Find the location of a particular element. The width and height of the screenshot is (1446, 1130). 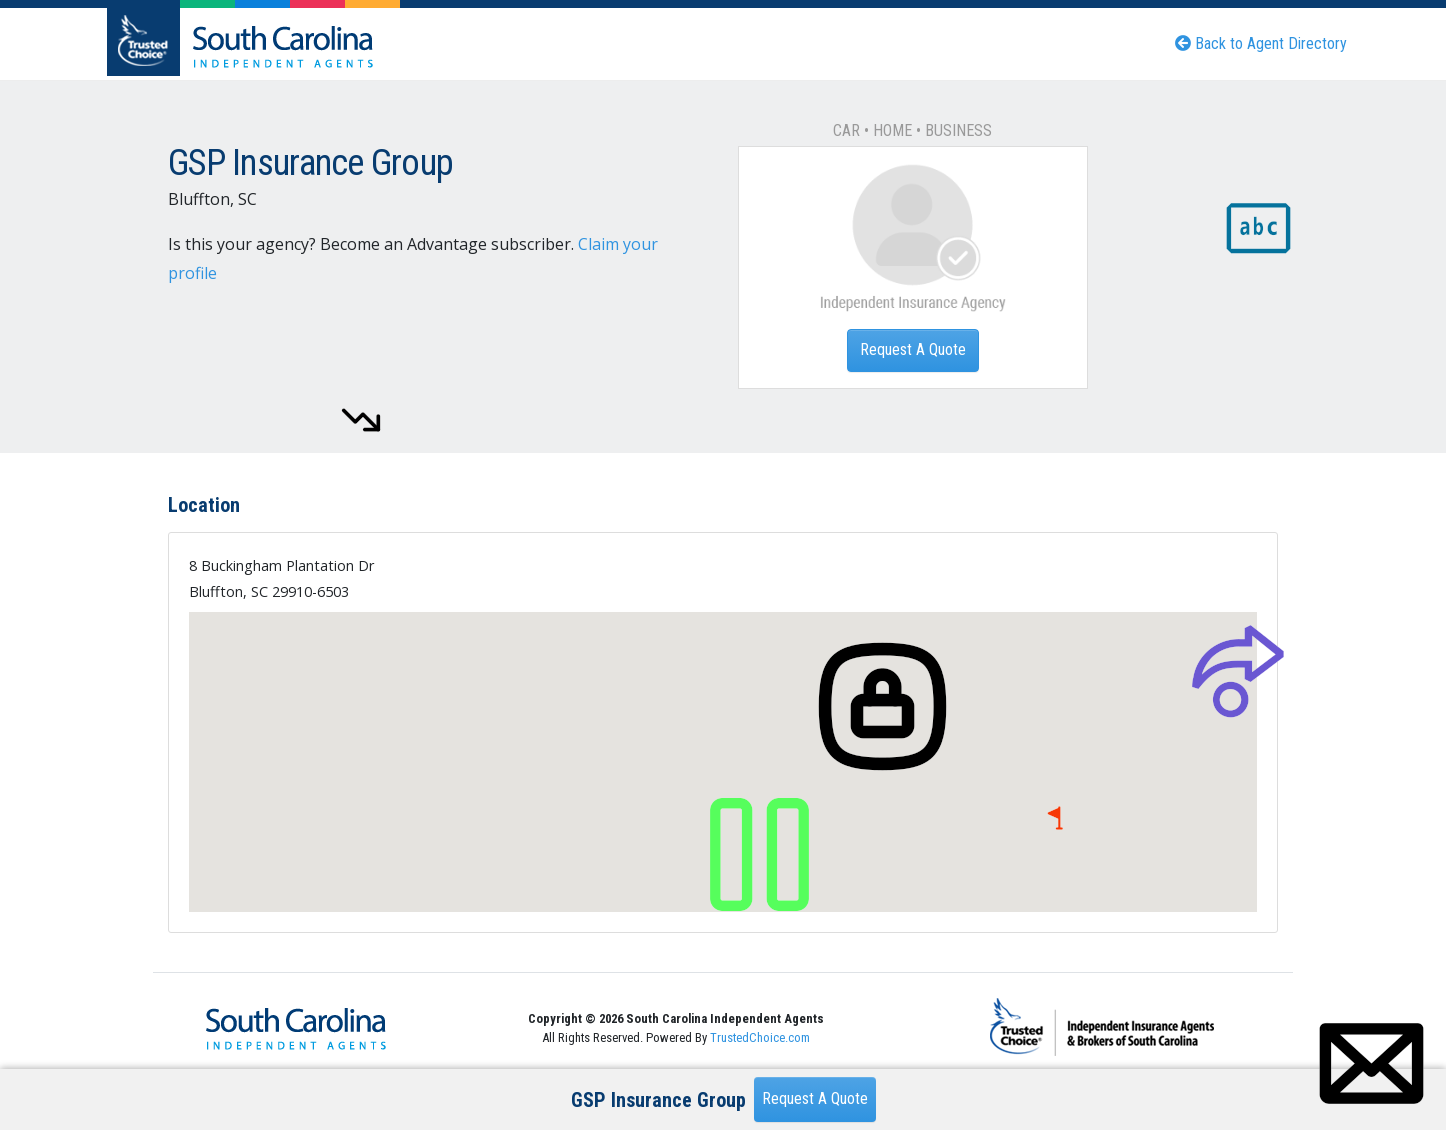

indicates a downward trend or decline in data is located at coordinates (361, 420).